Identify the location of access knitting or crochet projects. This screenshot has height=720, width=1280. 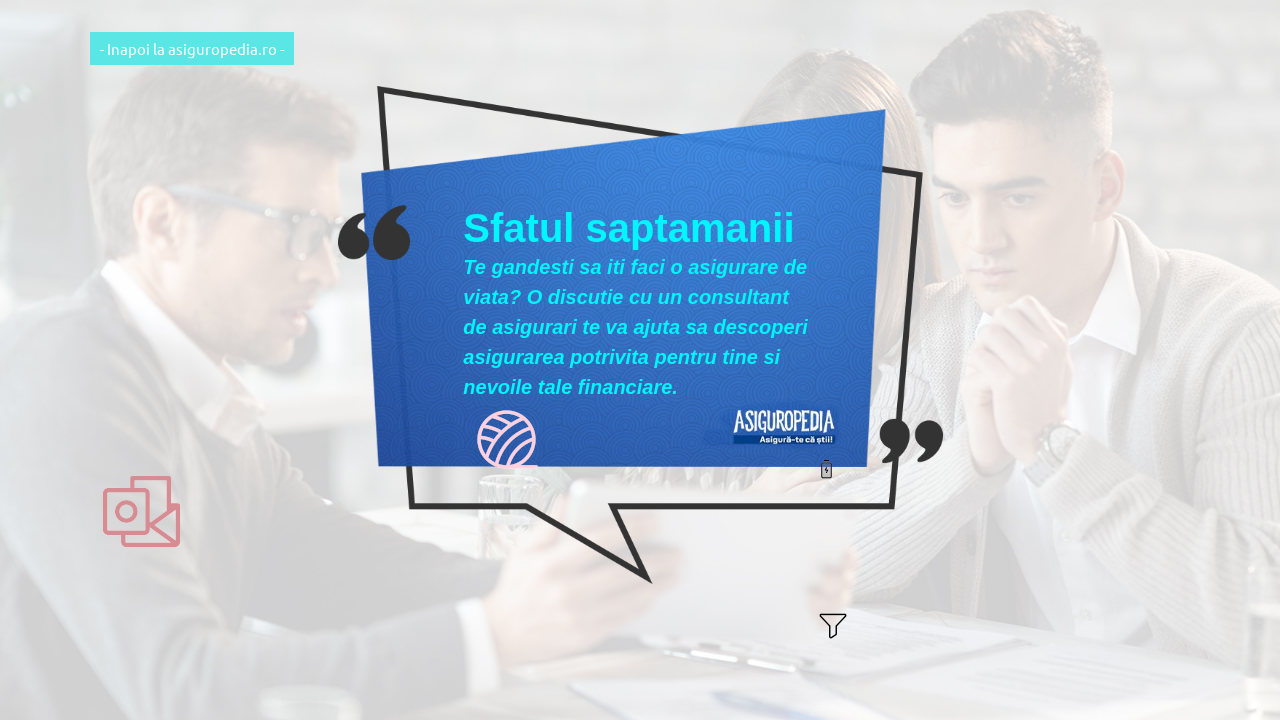
(506, 439).